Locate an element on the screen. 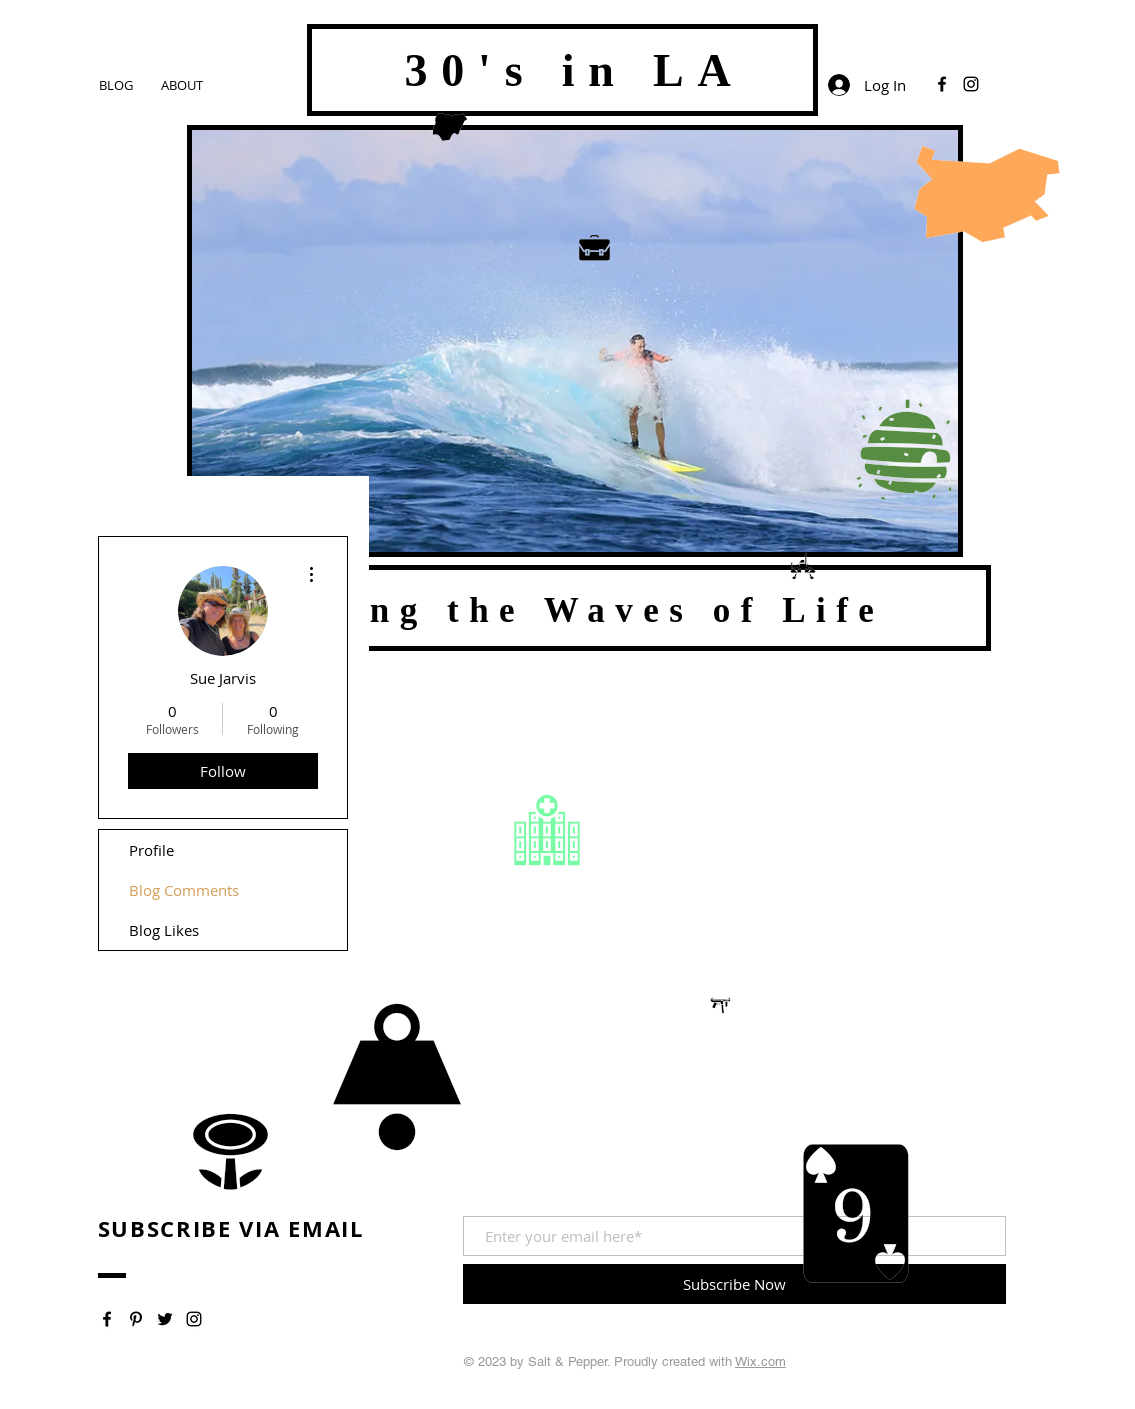 The height and width of the screenshot is (1409, 1135). indicates a crushing or weight-based attack in a game is located at coordinates (397, 1077).